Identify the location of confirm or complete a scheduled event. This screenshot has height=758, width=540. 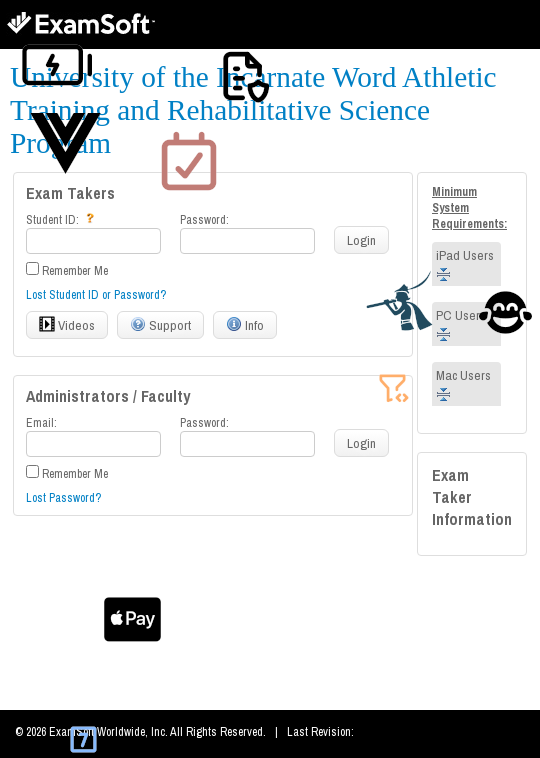
(189, 163).